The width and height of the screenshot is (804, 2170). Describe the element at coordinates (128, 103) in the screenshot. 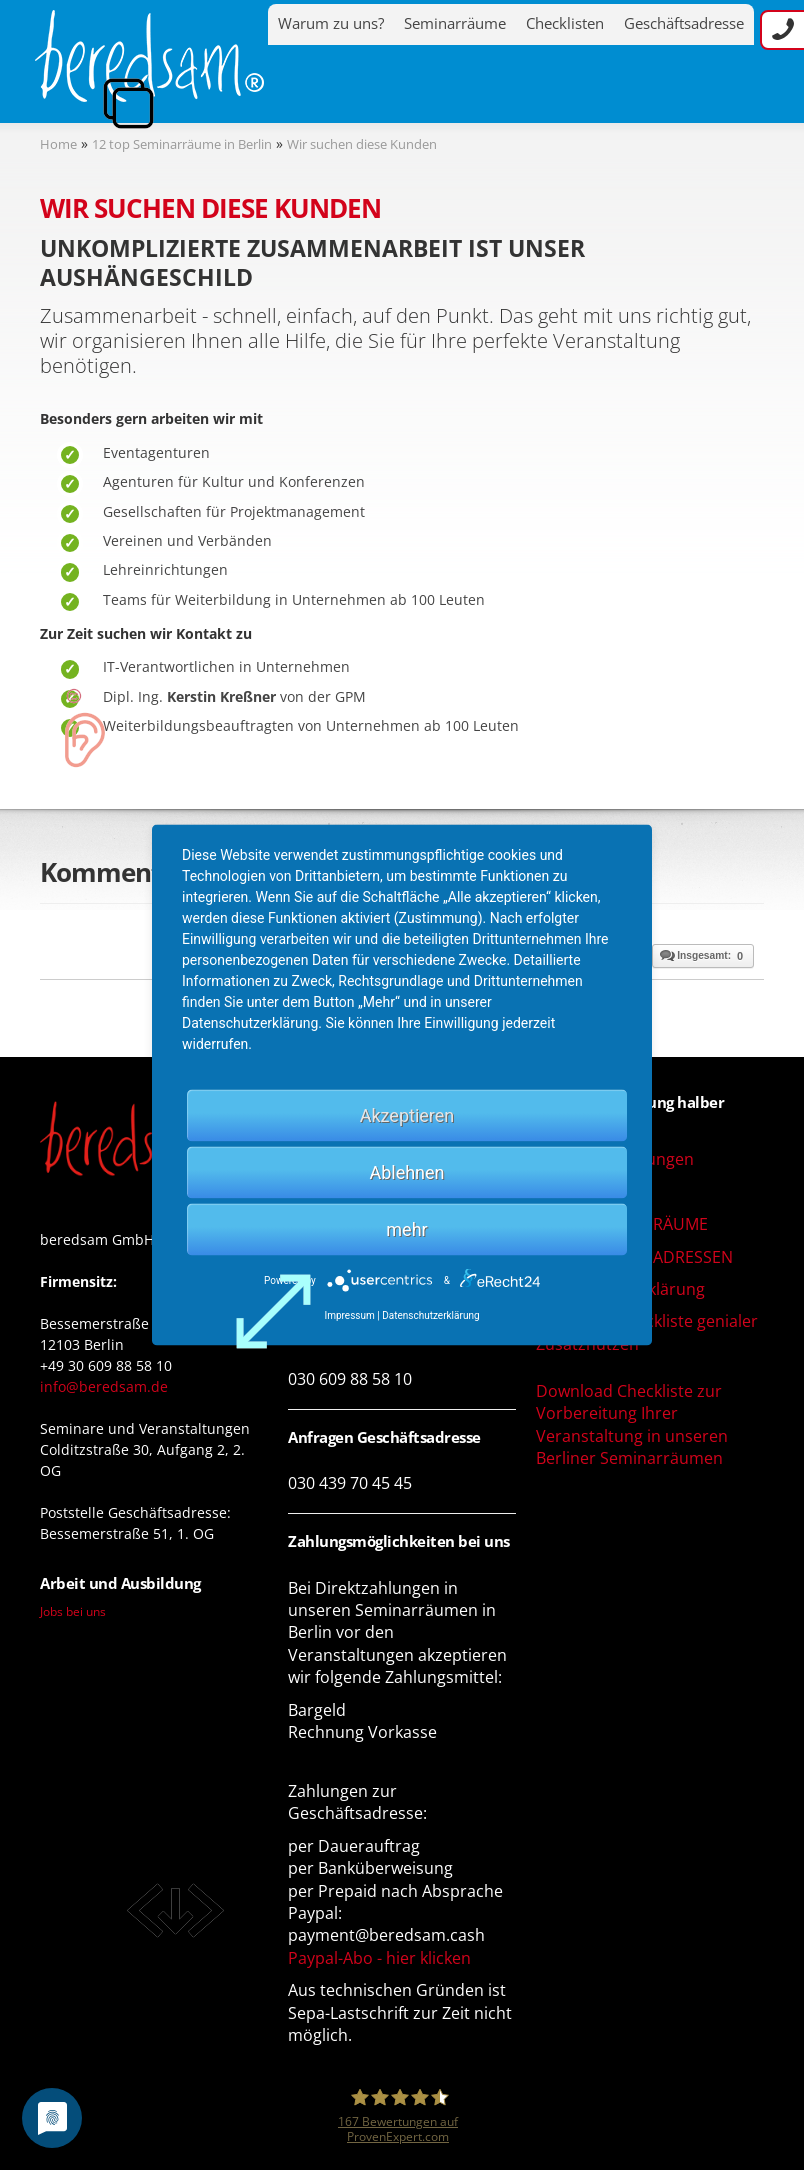

I see `copy to clipboard` at that location.